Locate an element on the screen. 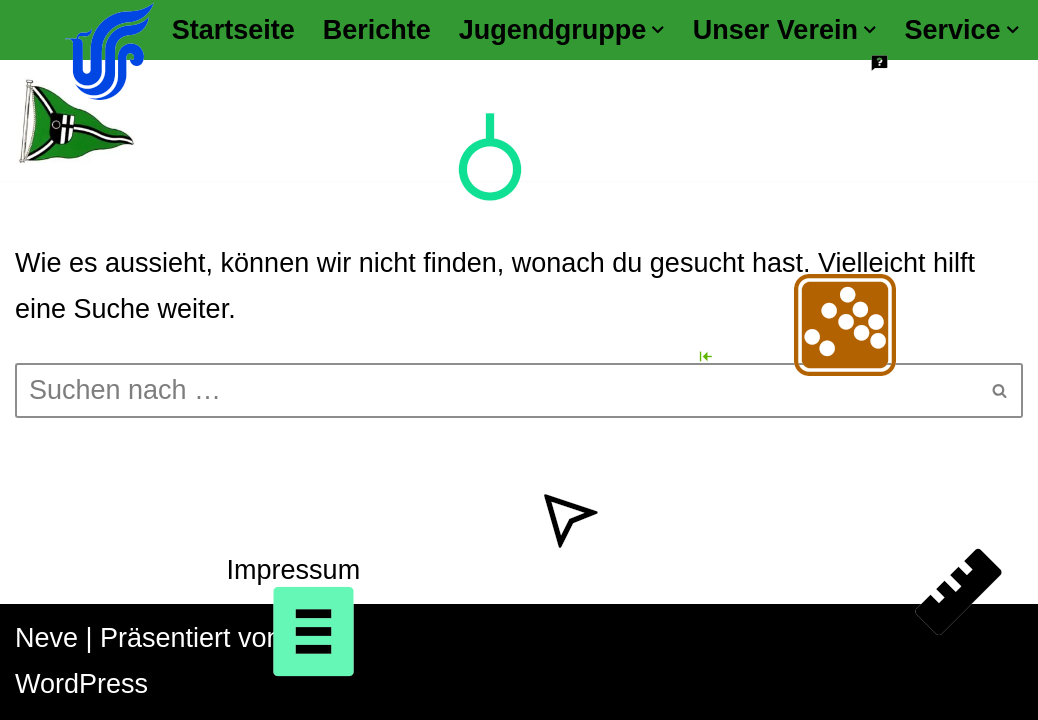 This screenshot has height=720, width=1038. access measurement or ruler tool is located at coordinates (958, 589).